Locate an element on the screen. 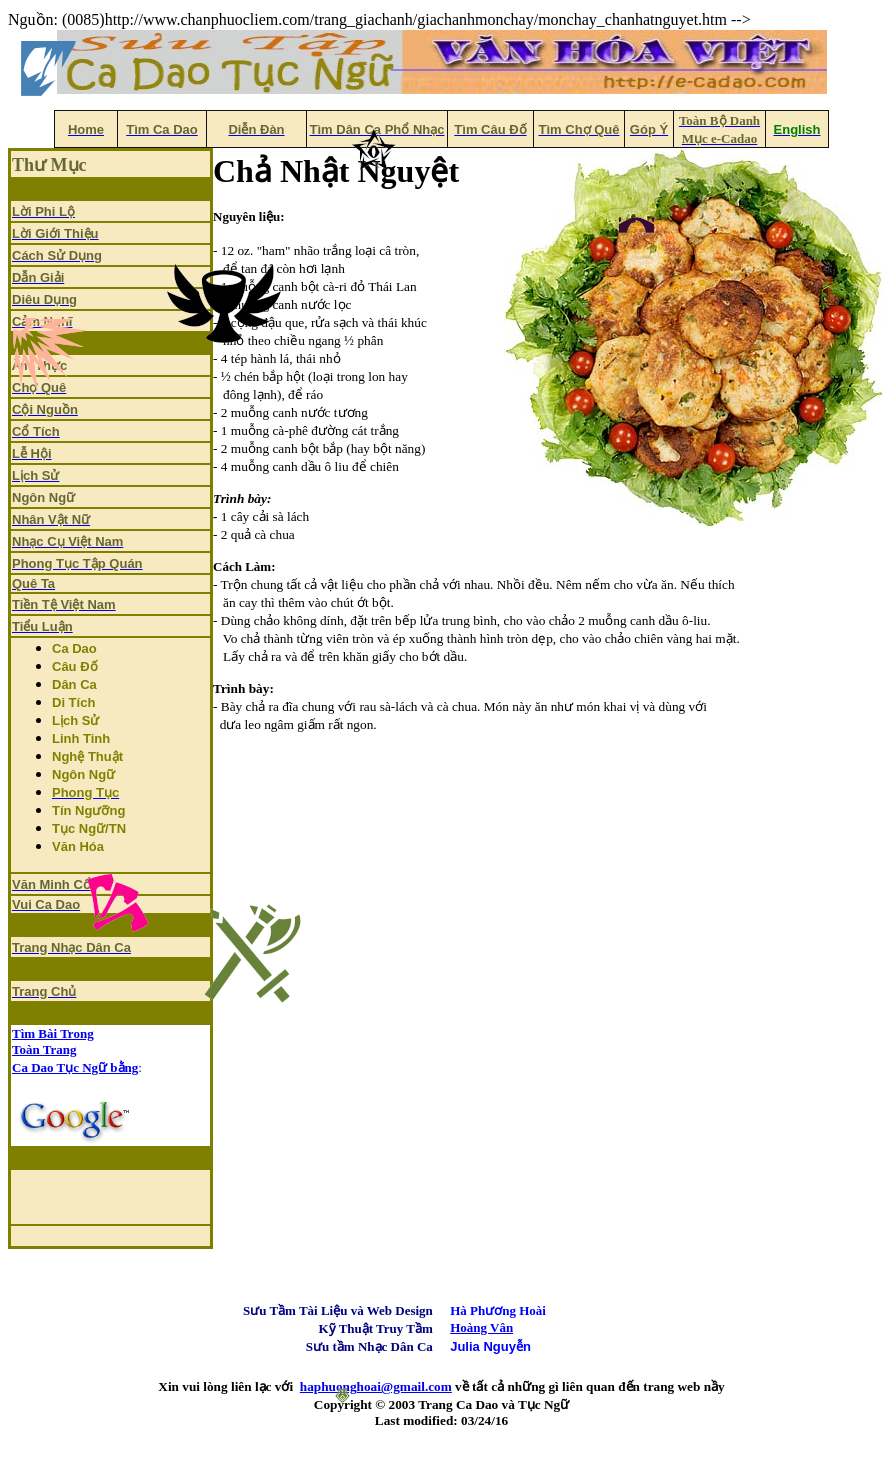 The image size is (883, 1459). view legendary or rare item details is located at coordinates (224, 301).